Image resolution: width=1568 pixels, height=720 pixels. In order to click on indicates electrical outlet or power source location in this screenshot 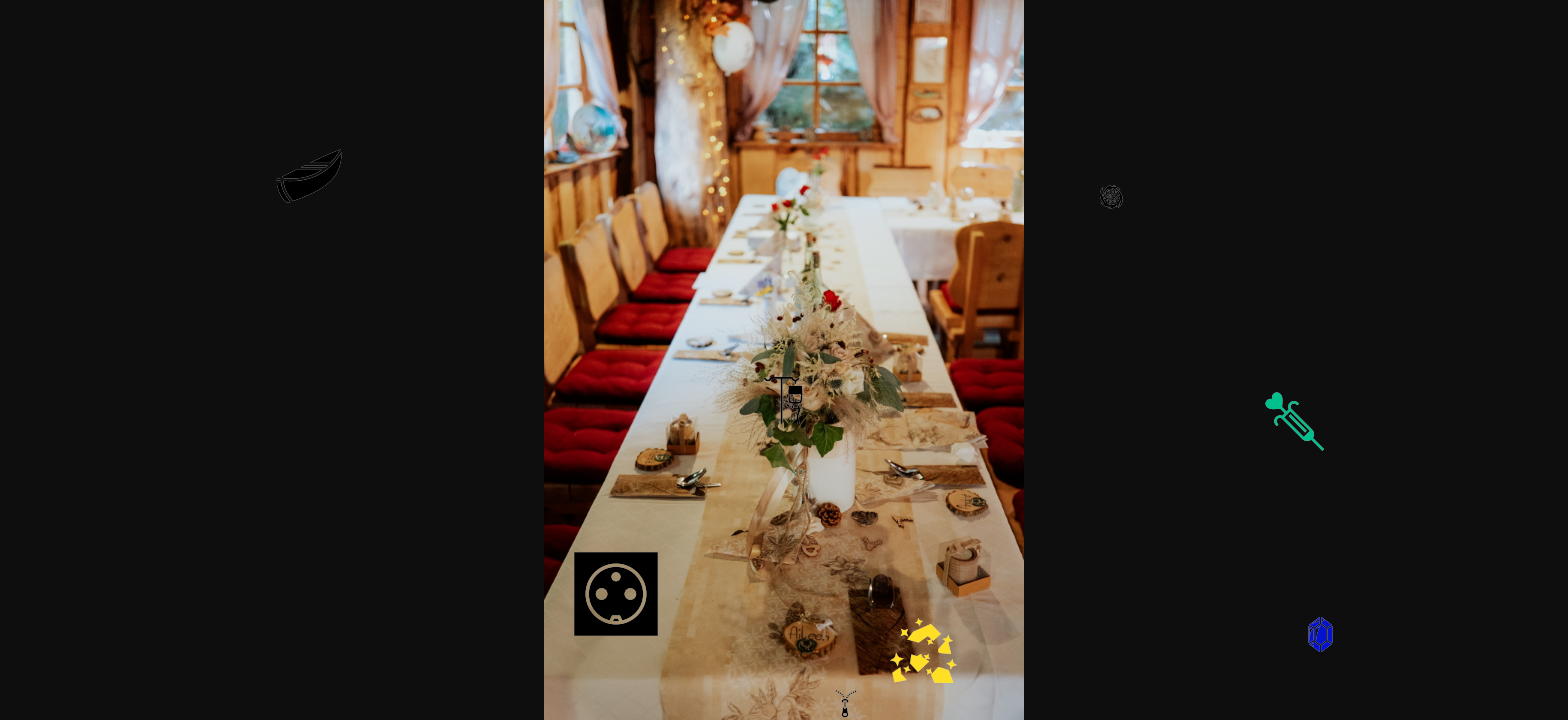, I will do `click(616, 594)`.